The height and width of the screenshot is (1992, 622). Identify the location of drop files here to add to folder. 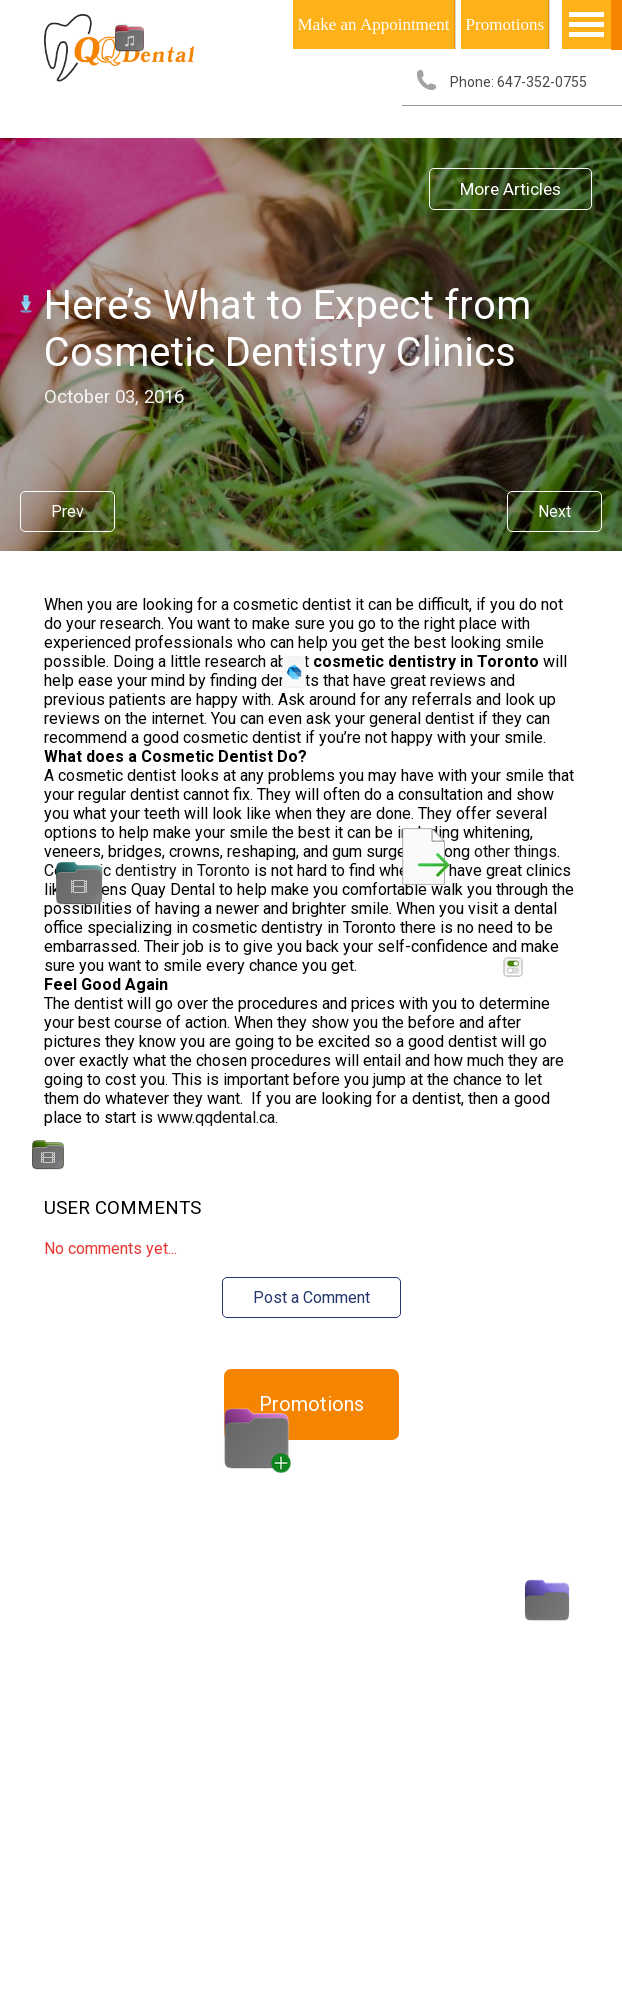
(547, 1600).